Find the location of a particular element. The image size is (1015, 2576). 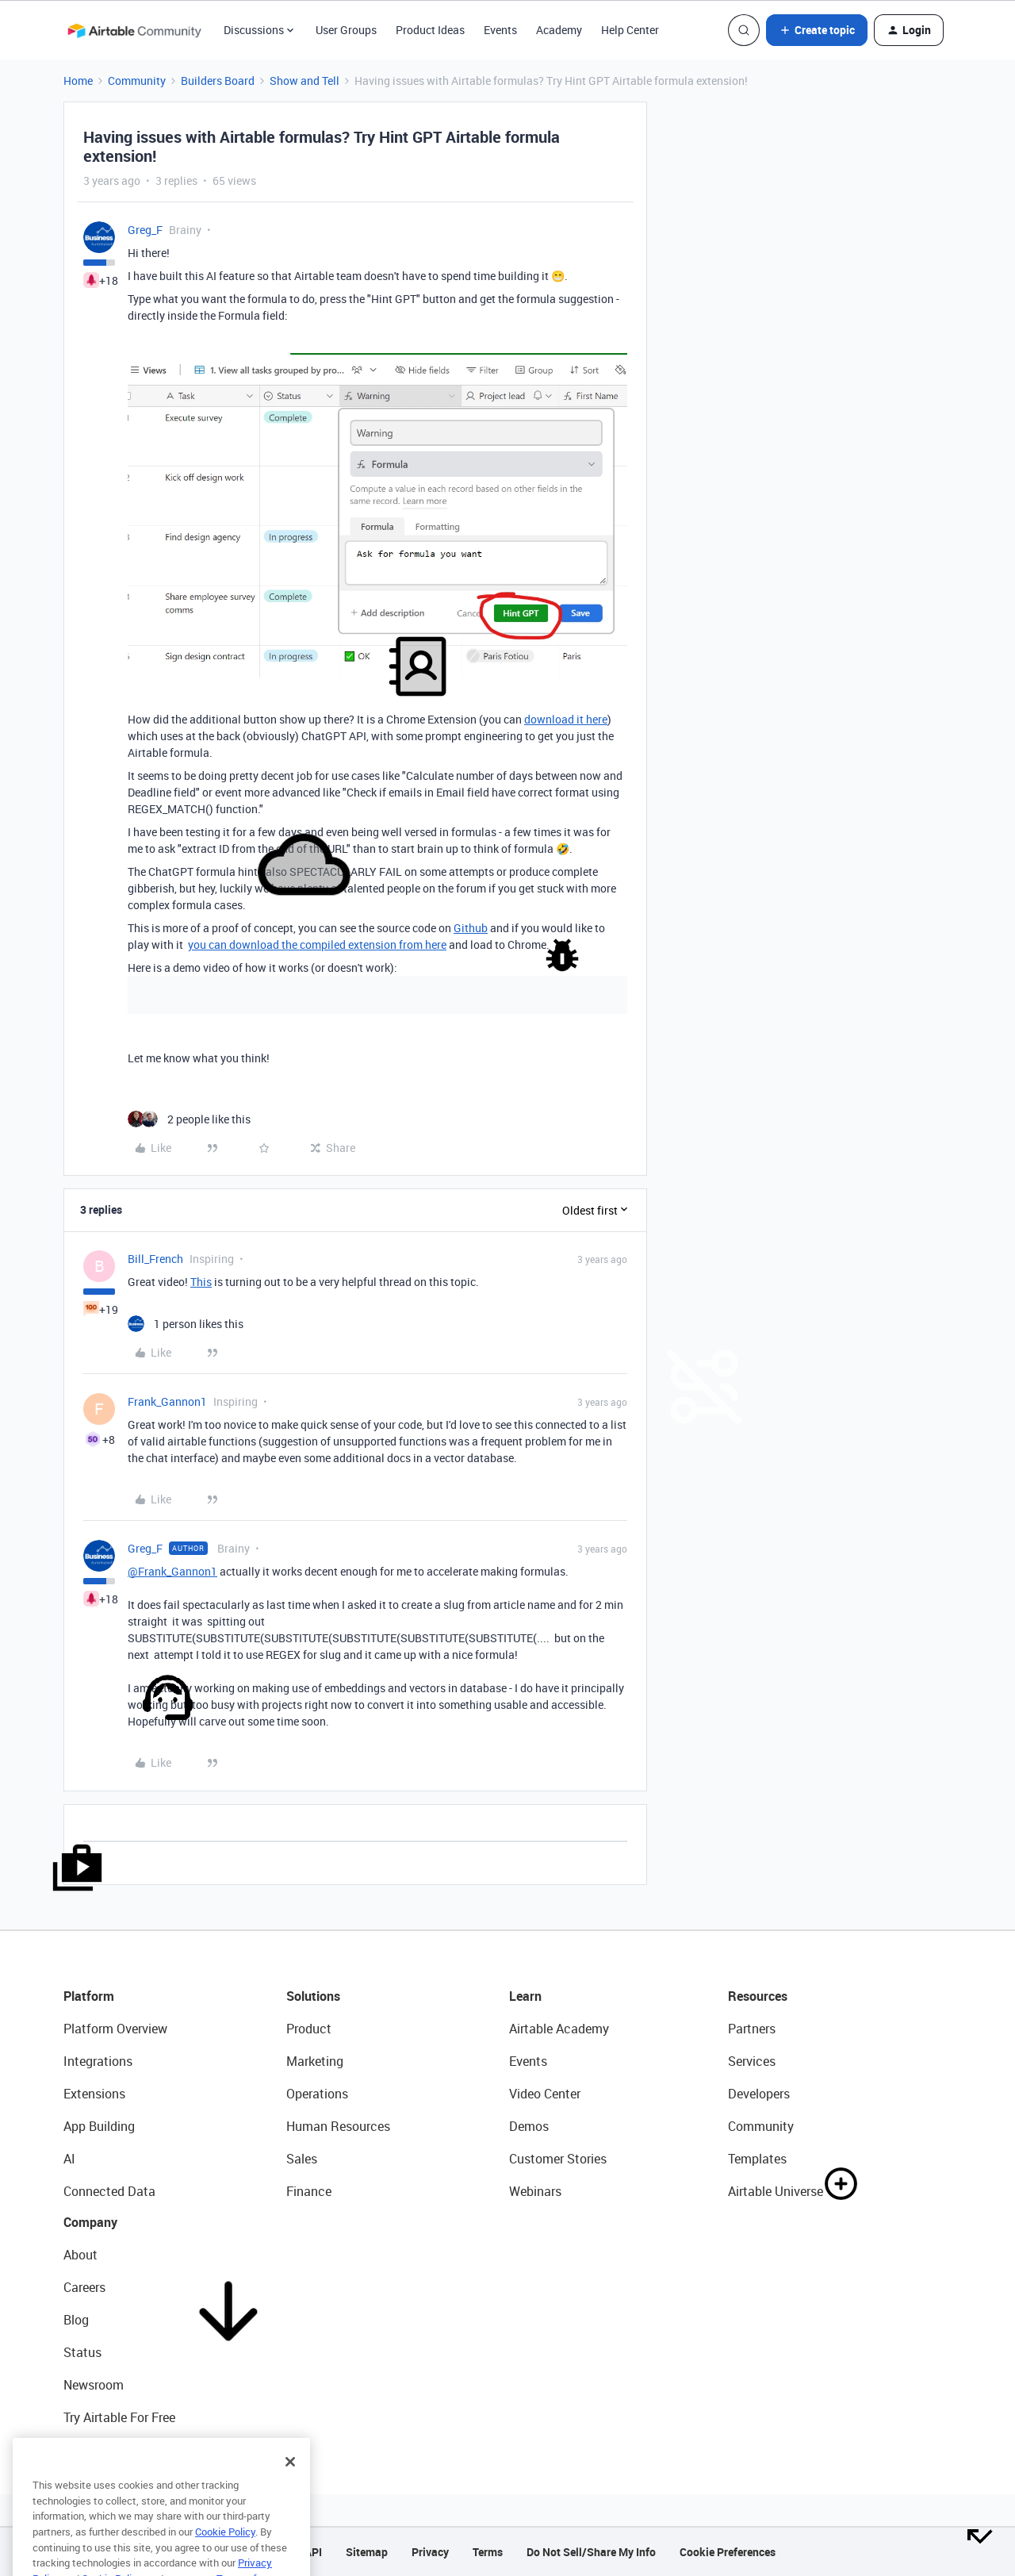

cloud storage or sync status is located at coordinates (304, 864).